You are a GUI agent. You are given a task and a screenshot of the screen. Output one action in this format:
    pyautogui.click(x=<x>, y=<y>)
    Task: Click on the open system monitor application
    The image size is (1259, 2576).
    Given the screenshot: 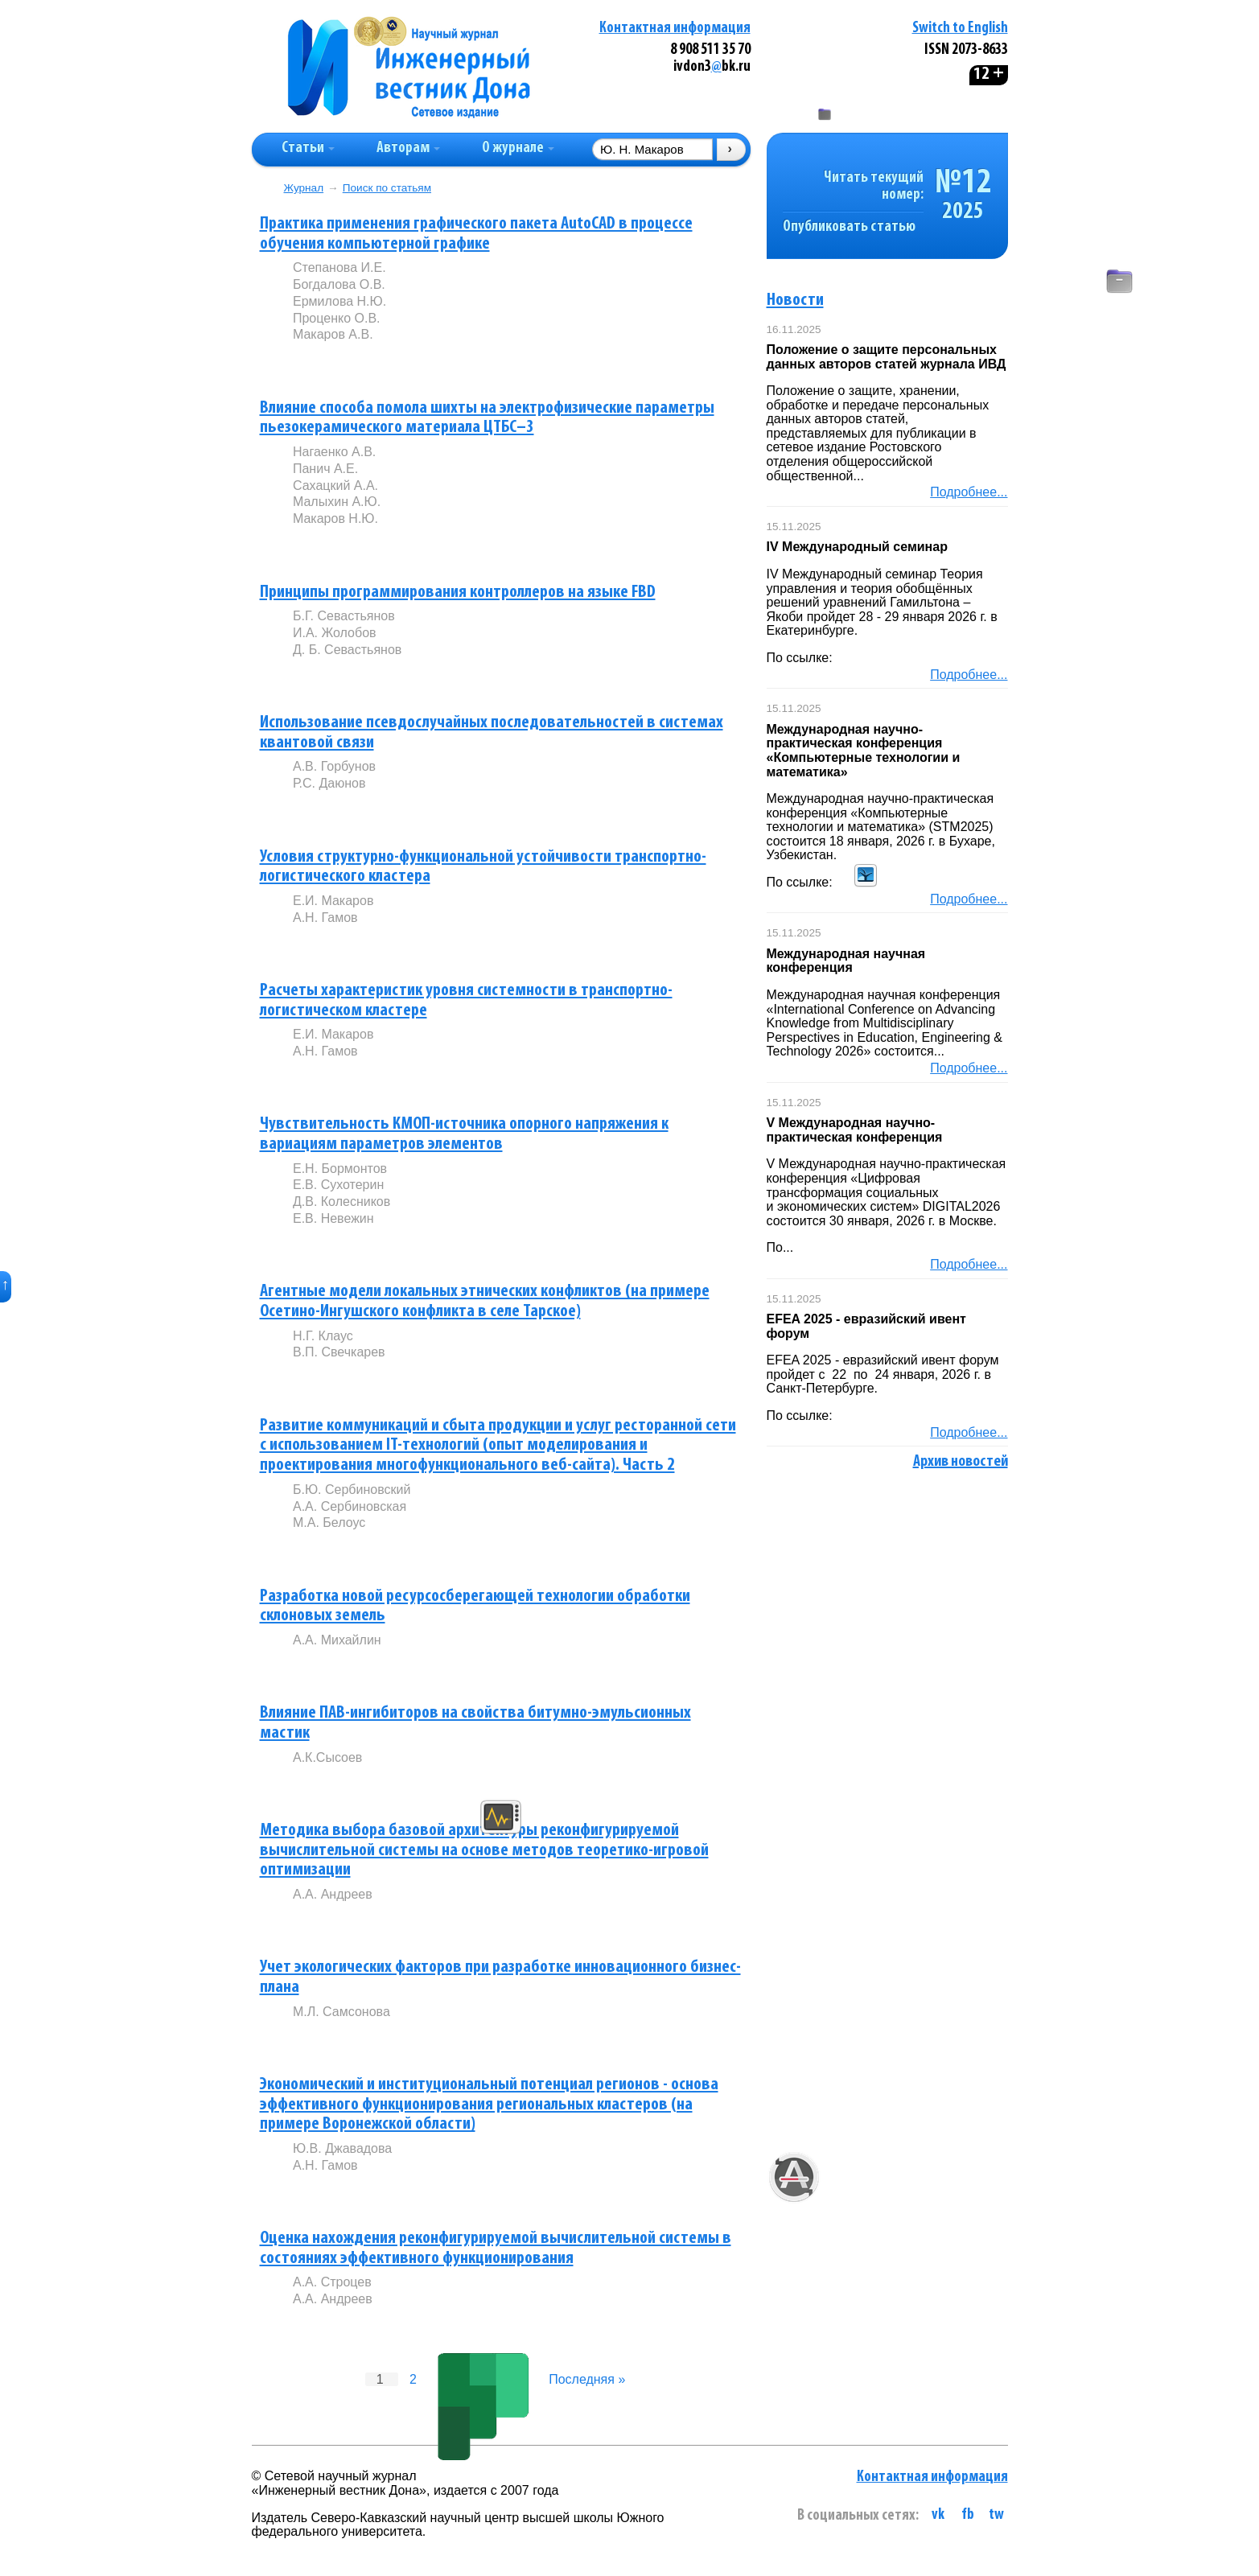 What is the action you would take?
    pyautogui.click(x=500, y=1817)
    